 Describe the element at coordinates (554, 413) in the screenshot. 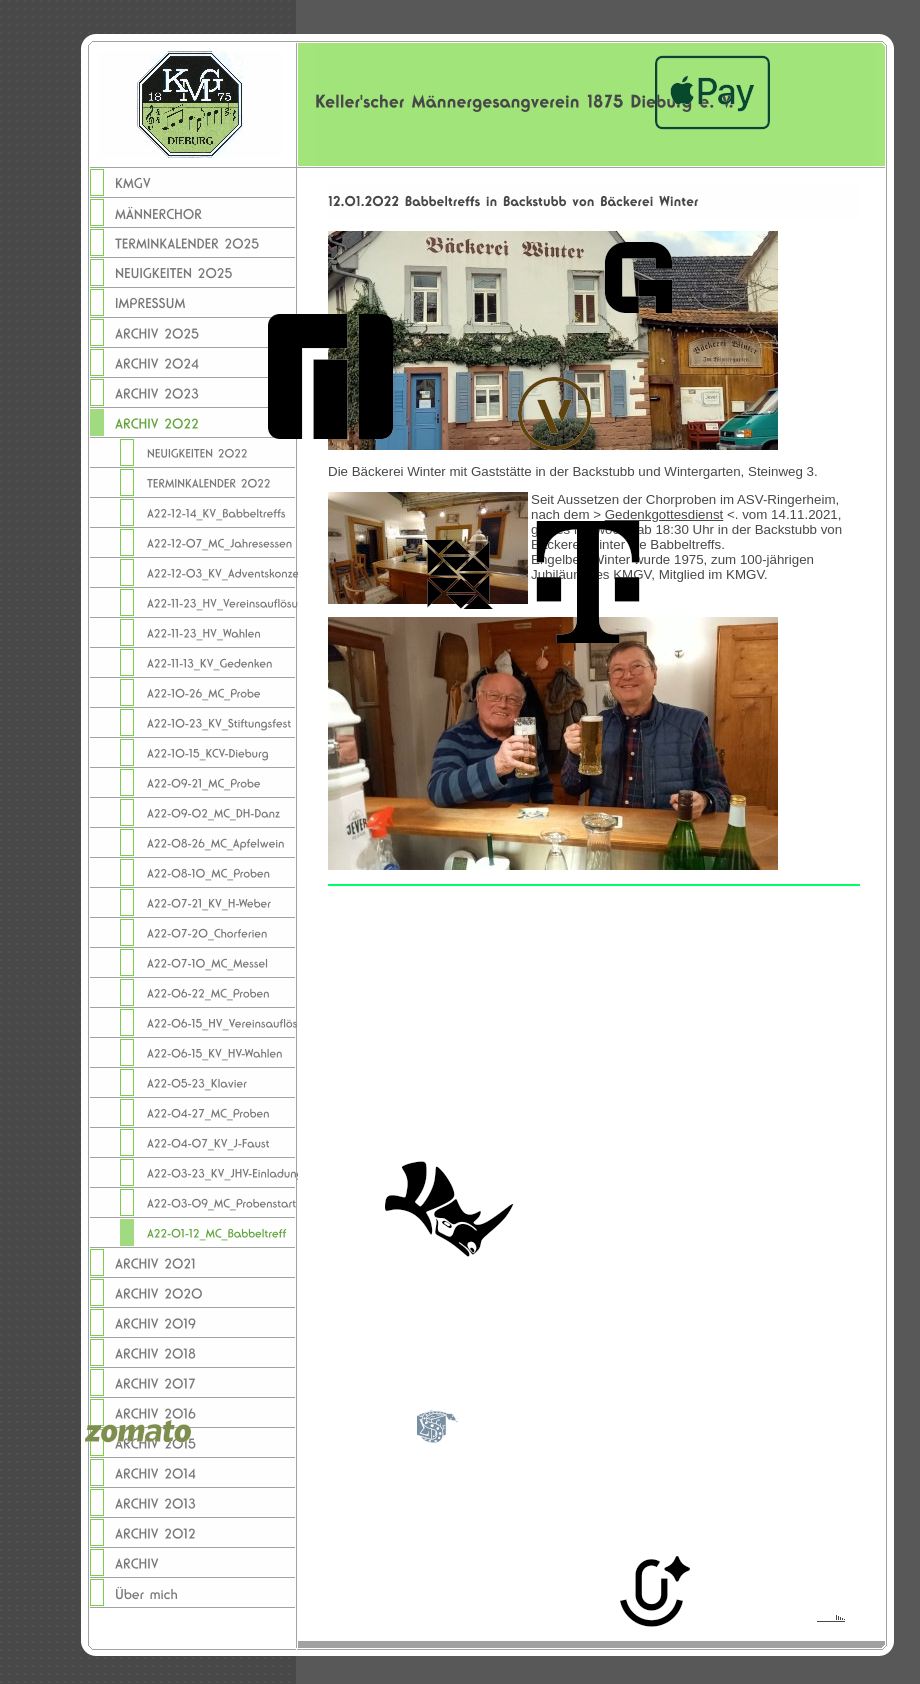

I see `open Vectorworks application` at that location.